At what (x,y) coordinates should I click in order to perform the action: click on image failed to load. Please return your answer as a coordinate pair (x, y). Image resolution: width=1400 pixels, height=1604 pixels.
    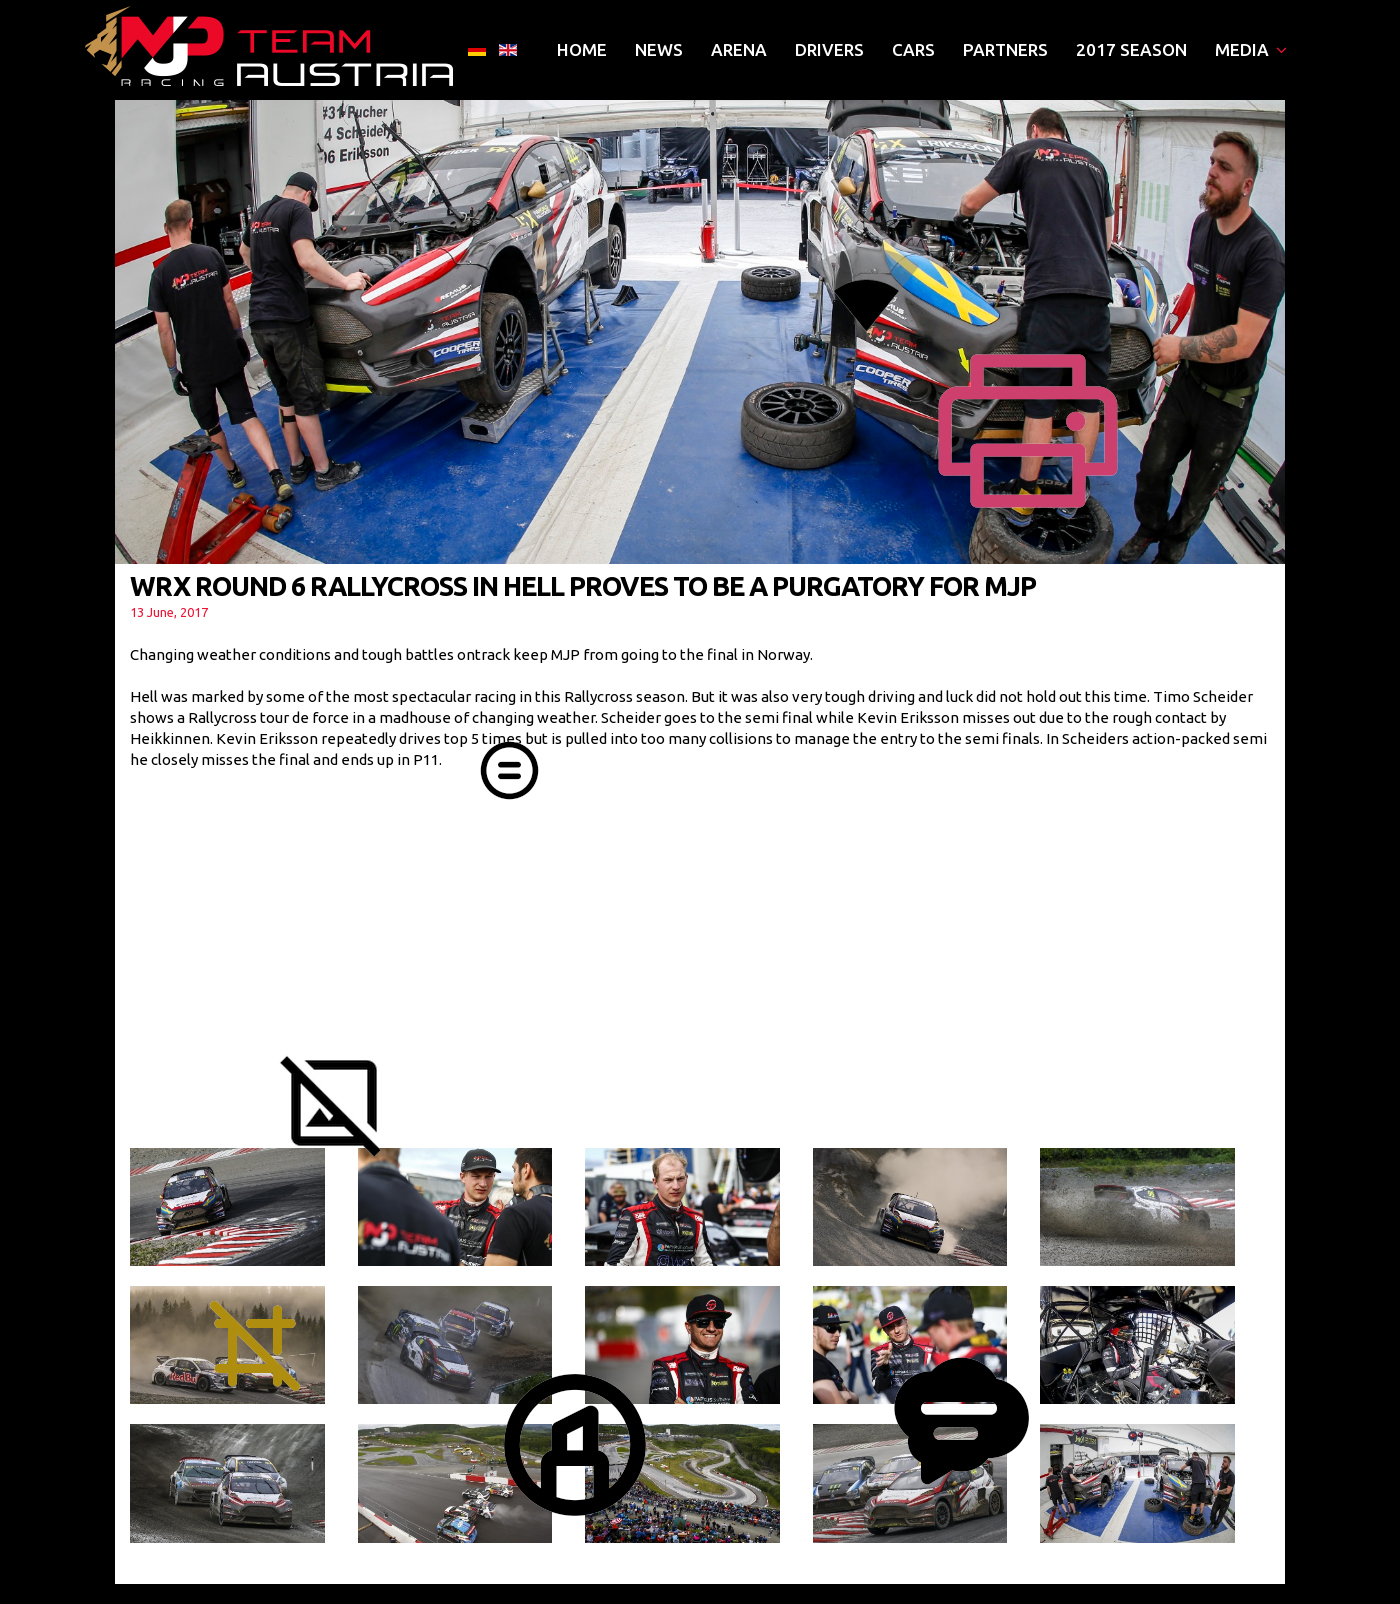
    Looking at the image, I should click on (334, 1103).